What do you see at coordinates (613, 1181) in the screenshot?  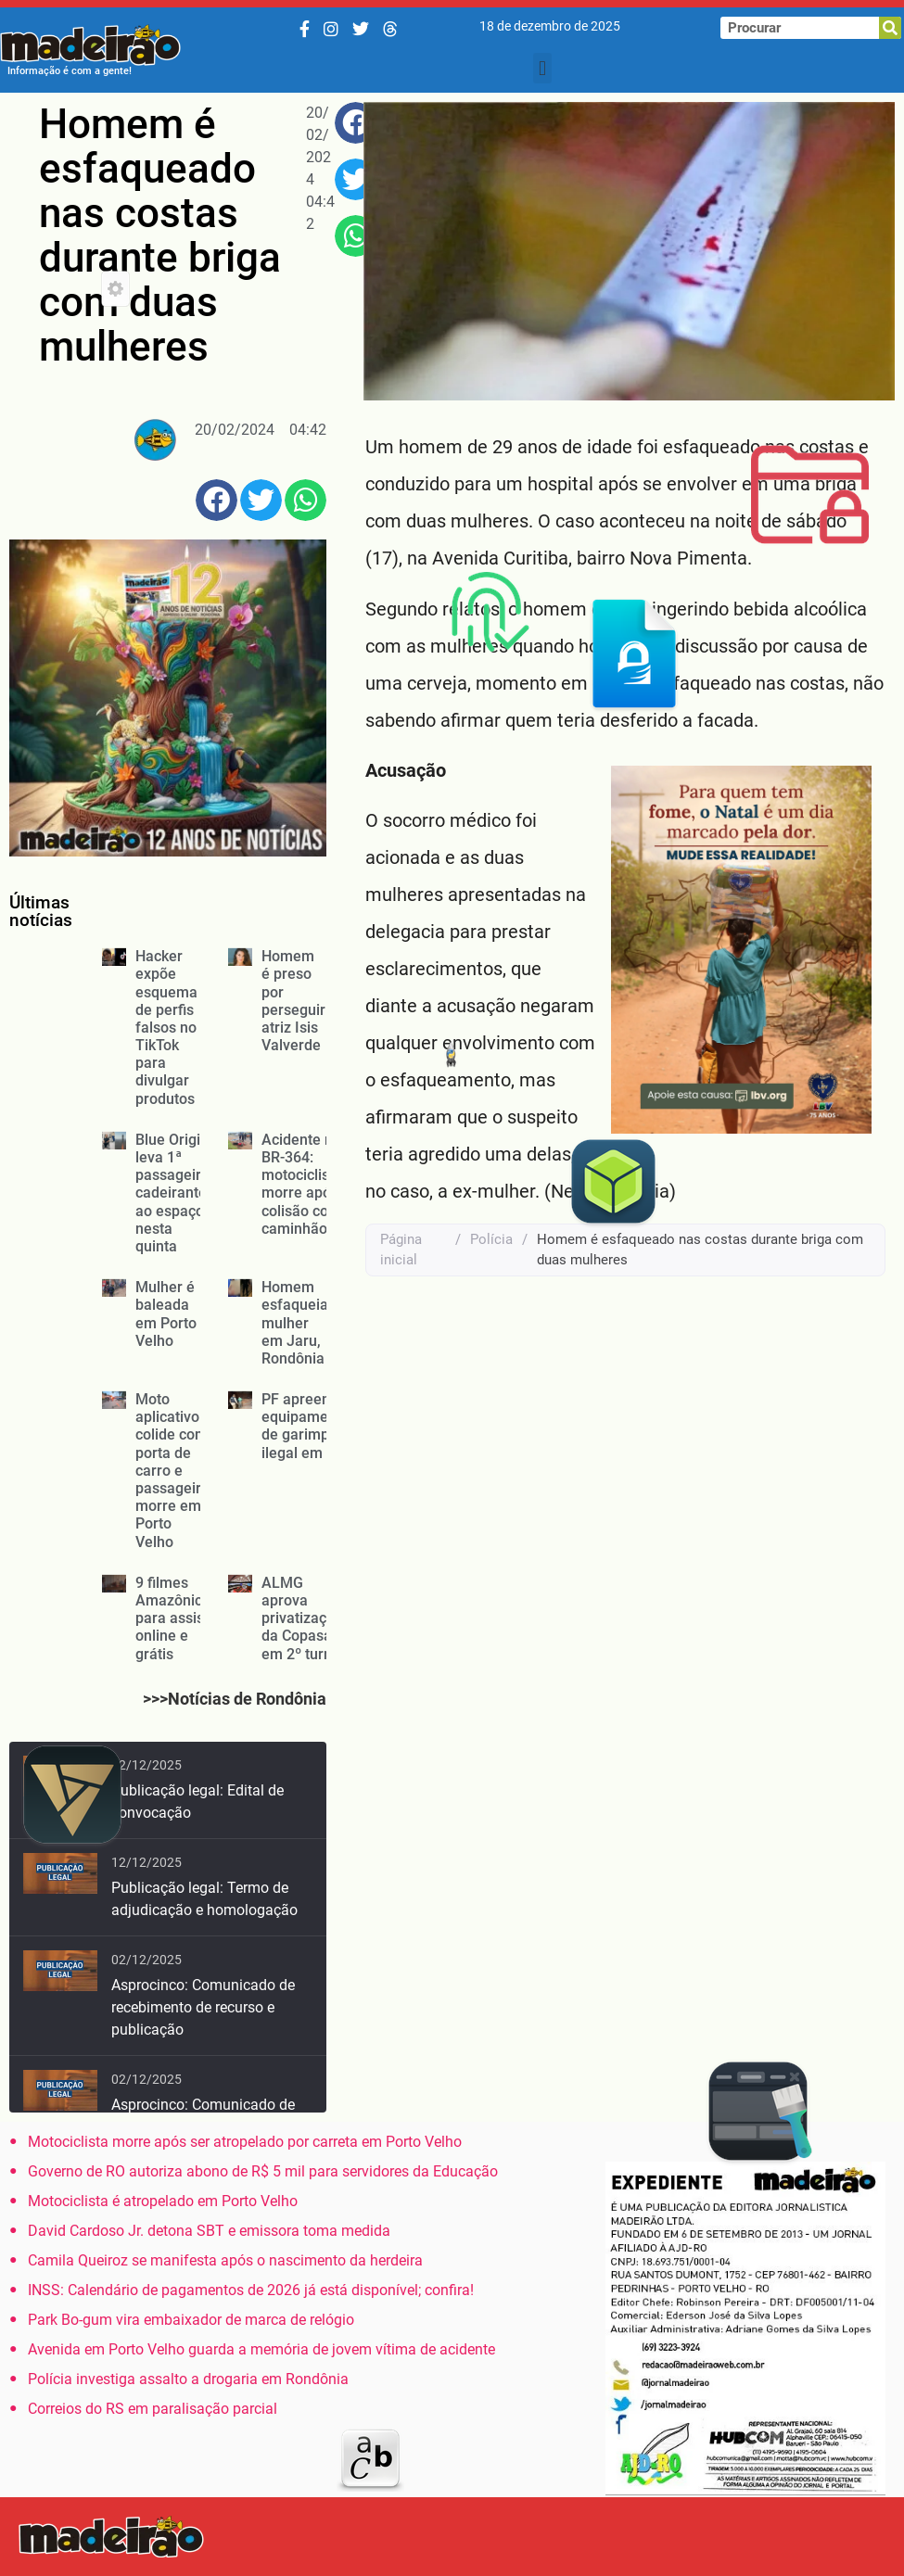 I see `open balenaEtcher to flash OS images` at bounding box center [613, 1181].